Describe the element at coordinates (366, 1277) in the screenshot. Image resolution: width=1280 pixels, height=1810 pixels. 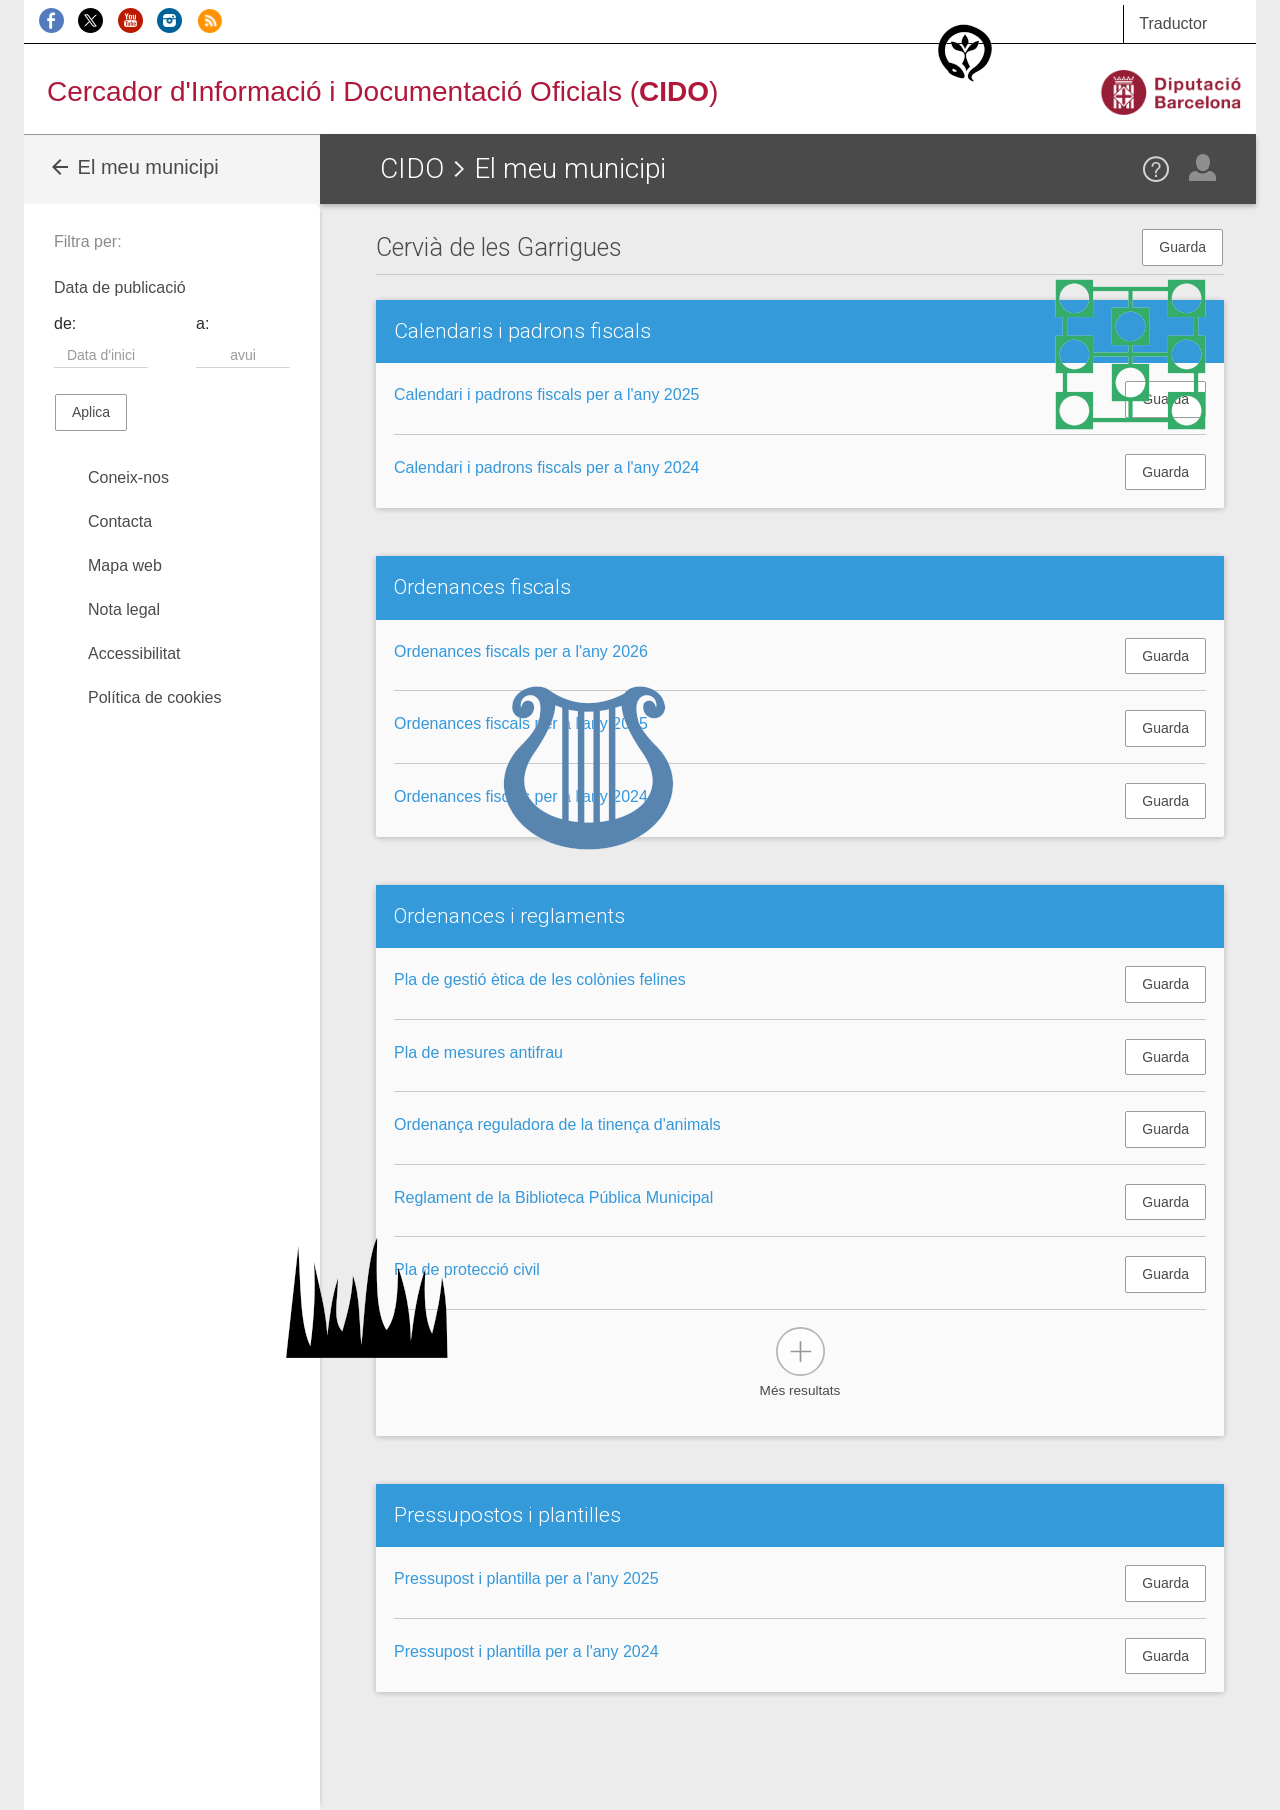
I see `indicates outdoor or nature environment in game` at that location.